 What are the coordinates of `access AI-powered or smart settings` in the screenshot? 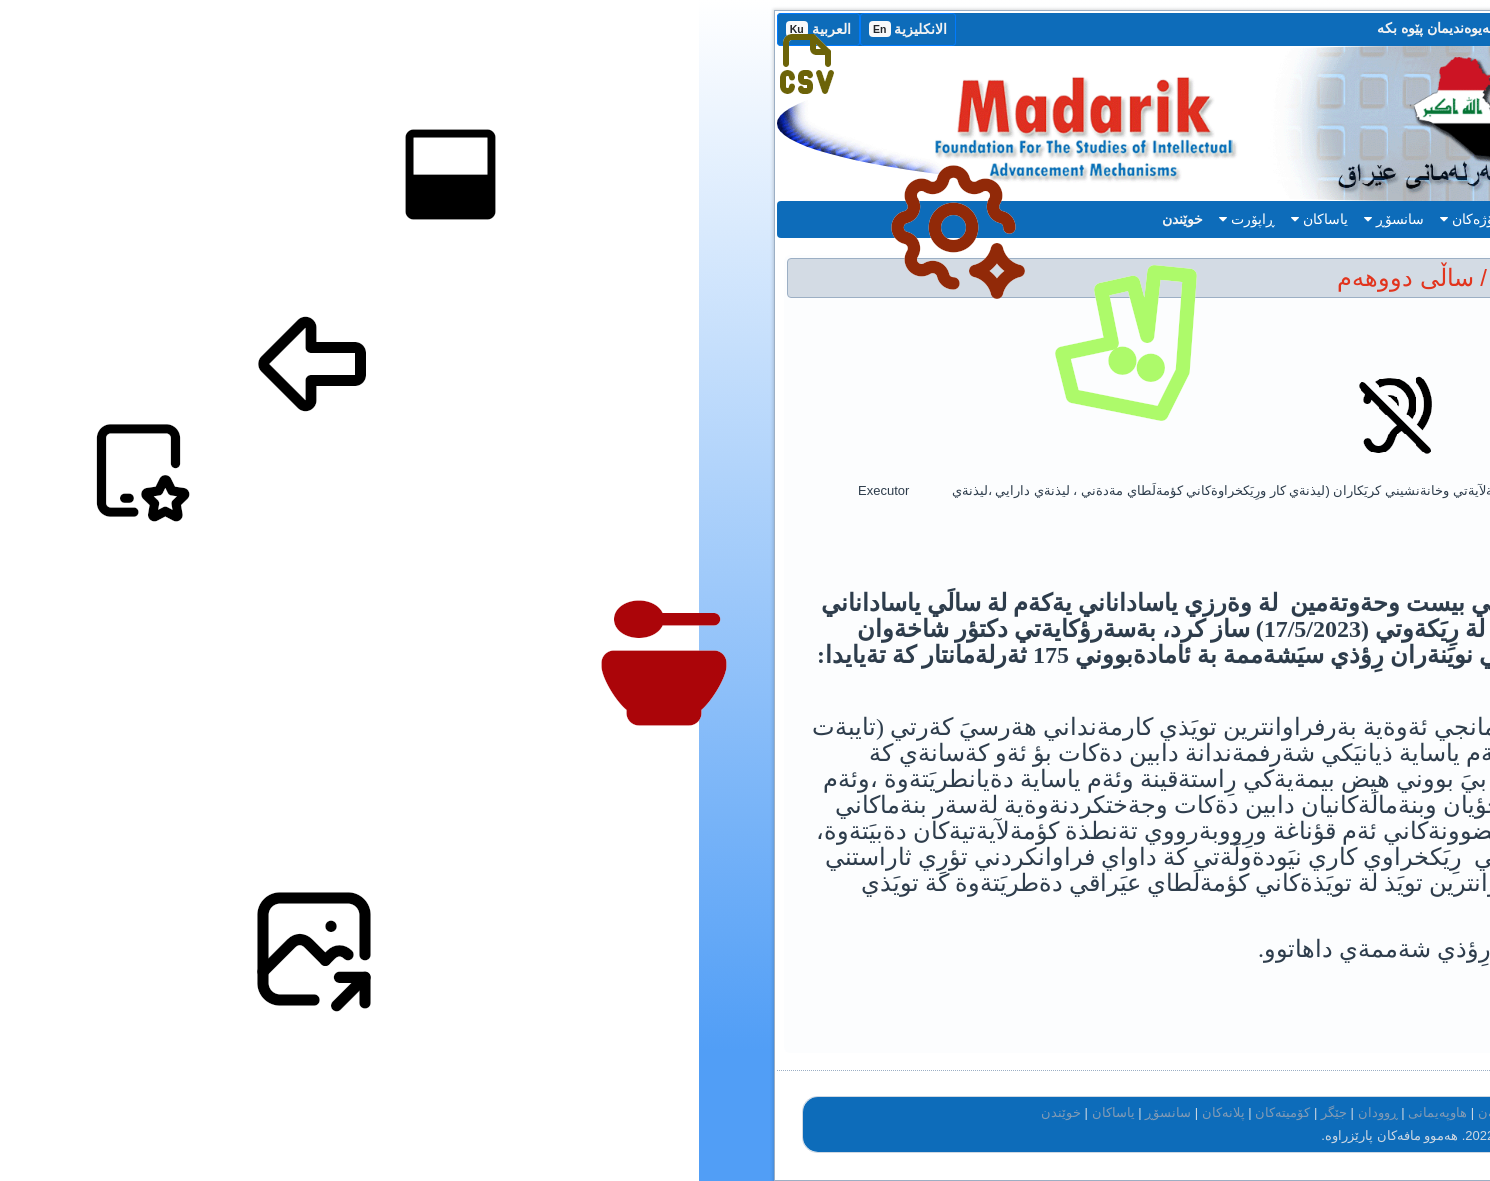 It's located at (953, 227).